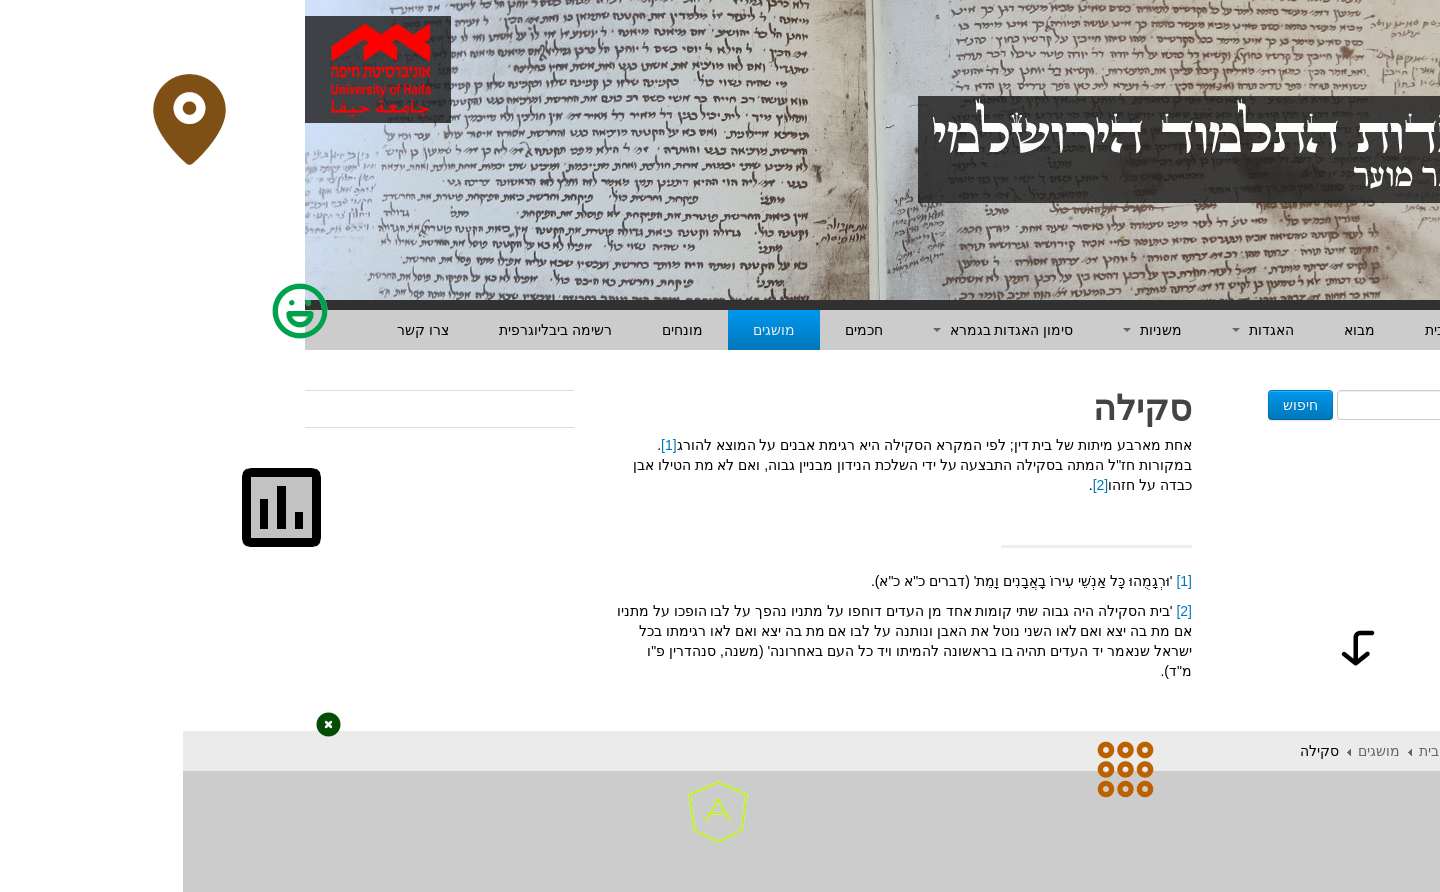 The width and height of the screenshot is (1440, 892). What do you see at coordinates (718, 811) in the screenshot?
I see `Angular framework logo` at bounding box center [718, 811].